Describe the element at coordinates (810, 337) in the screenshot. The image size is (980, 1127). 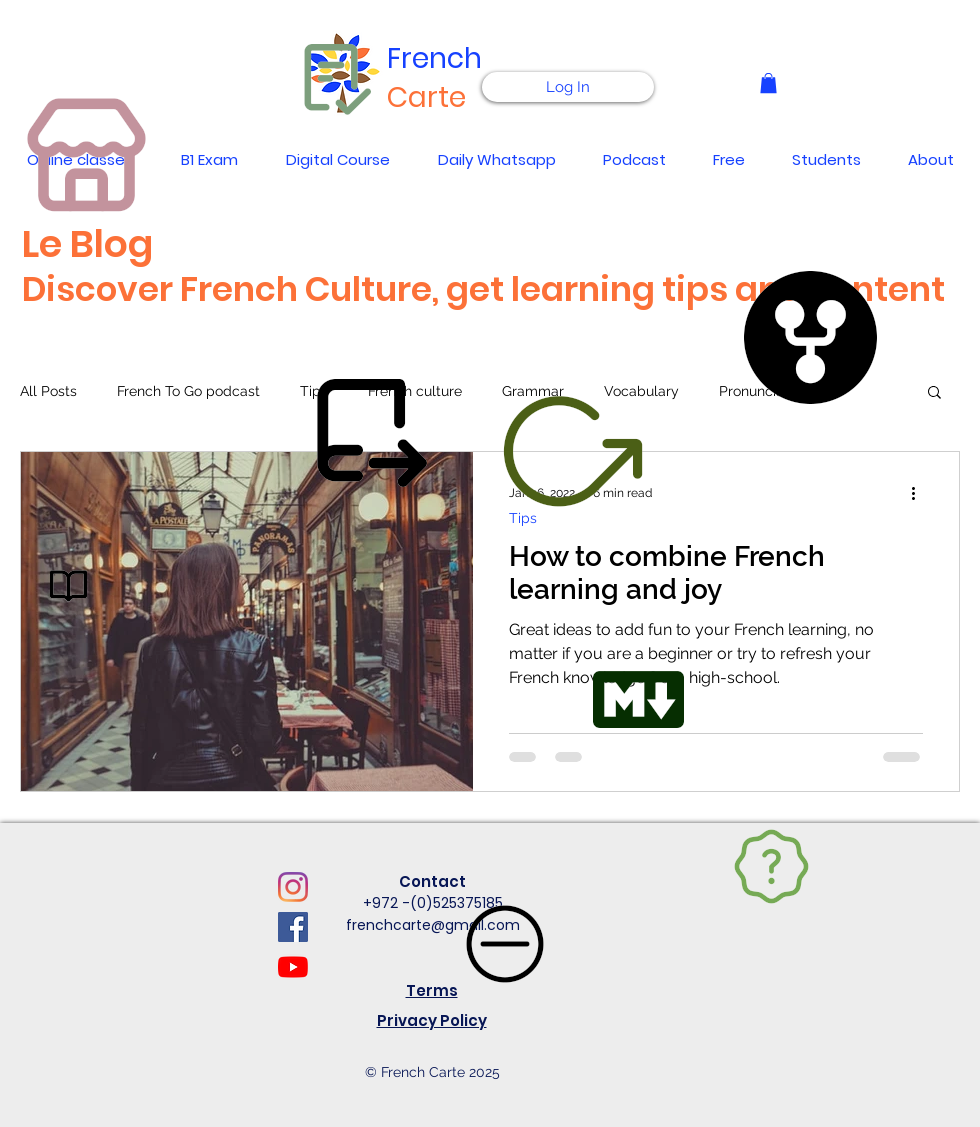
I see `indicates a forked repository in your activity feed` at that location.